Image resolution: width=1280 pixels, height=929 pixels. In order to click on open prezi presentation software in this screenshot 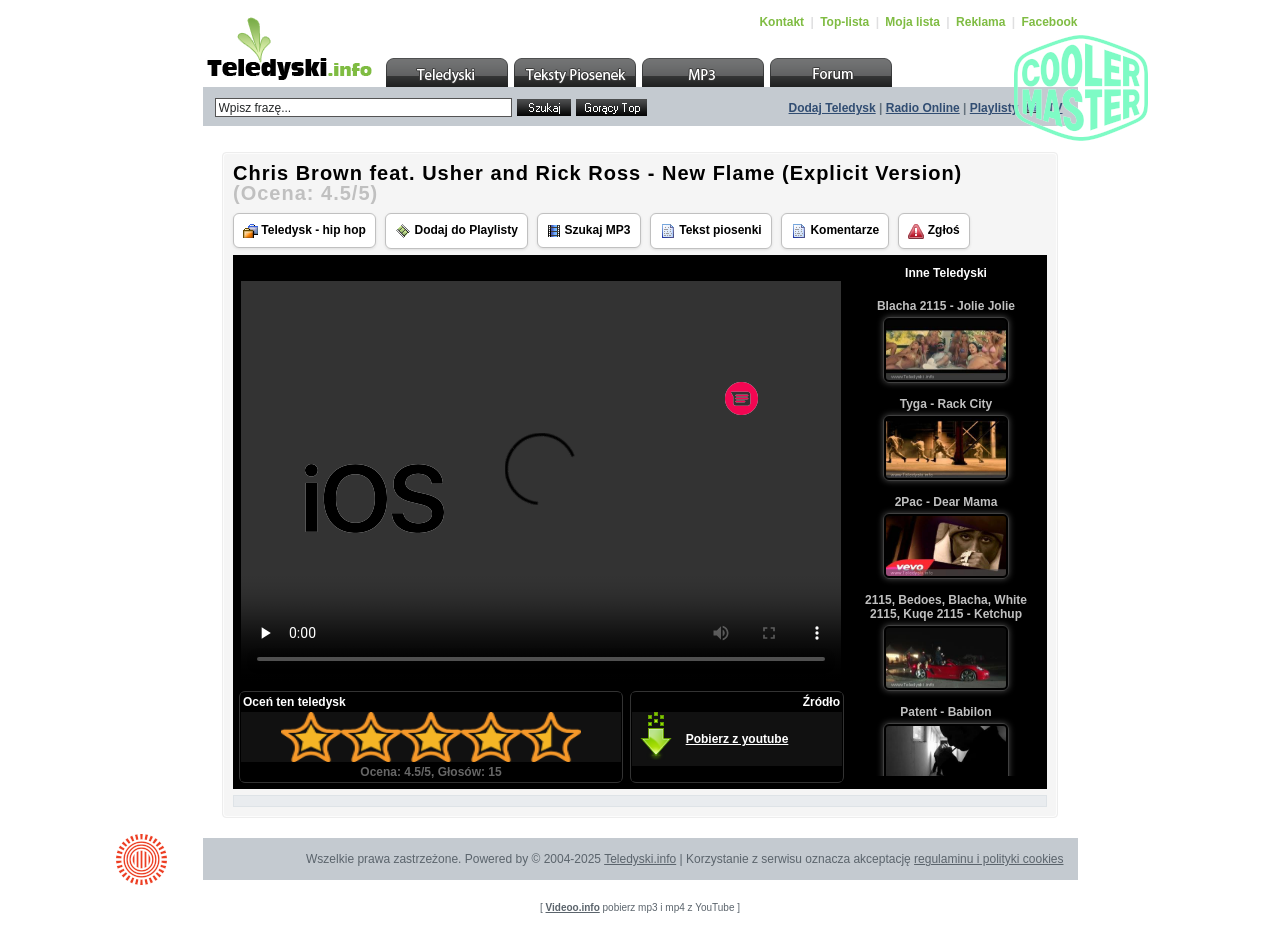, I will do `click(141, 859)`.